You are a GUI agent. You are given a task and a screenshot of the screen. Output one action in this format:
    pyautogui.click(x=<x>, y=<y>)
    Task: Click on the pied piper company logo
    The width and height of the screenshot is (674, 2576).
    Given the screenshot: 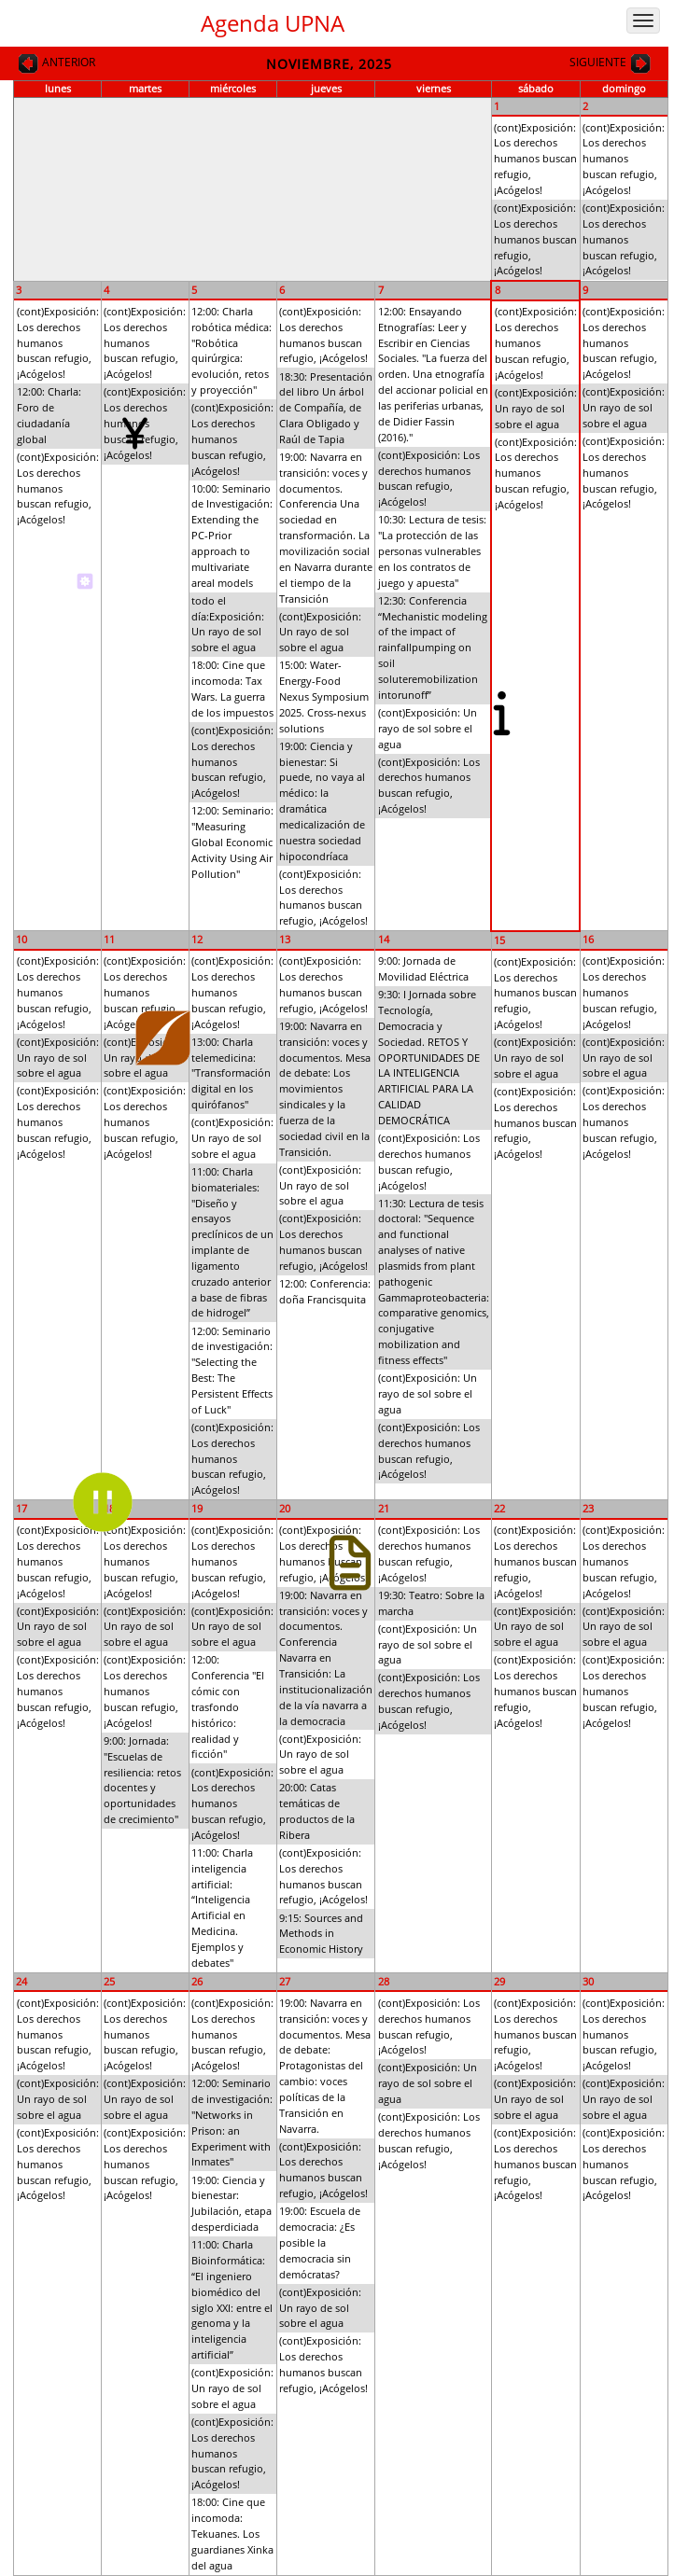 What is the action you would take?
    pyautogui.click(x=162, y=1037)
    